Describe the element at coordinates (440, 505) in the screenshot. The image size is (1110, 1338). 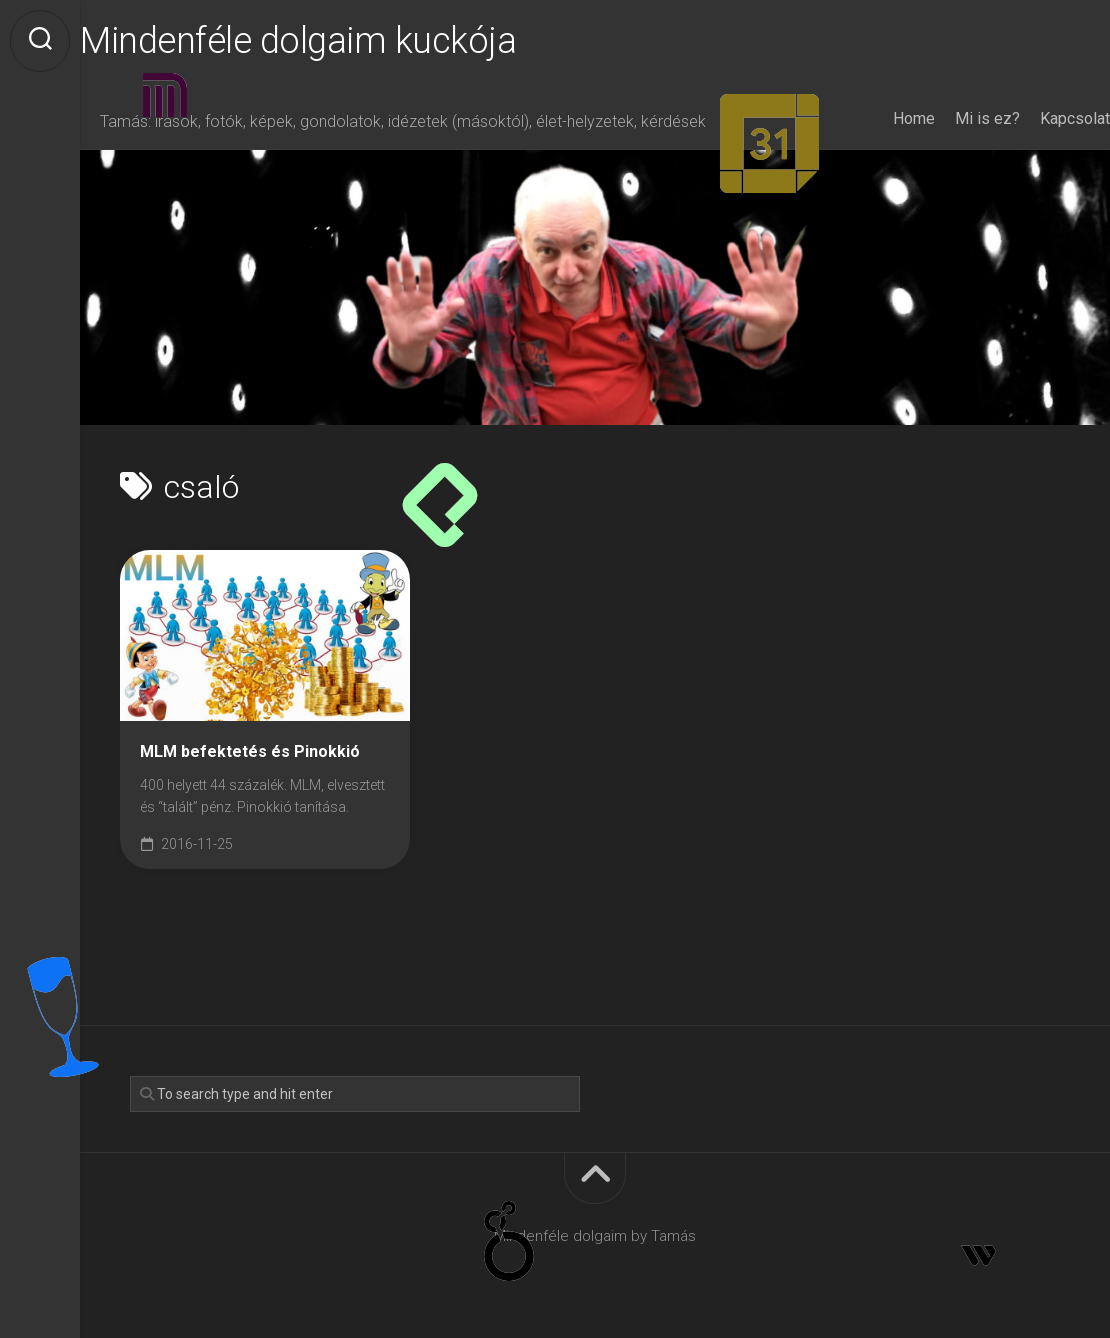
I see `open the Platzi learning platform` at that location.